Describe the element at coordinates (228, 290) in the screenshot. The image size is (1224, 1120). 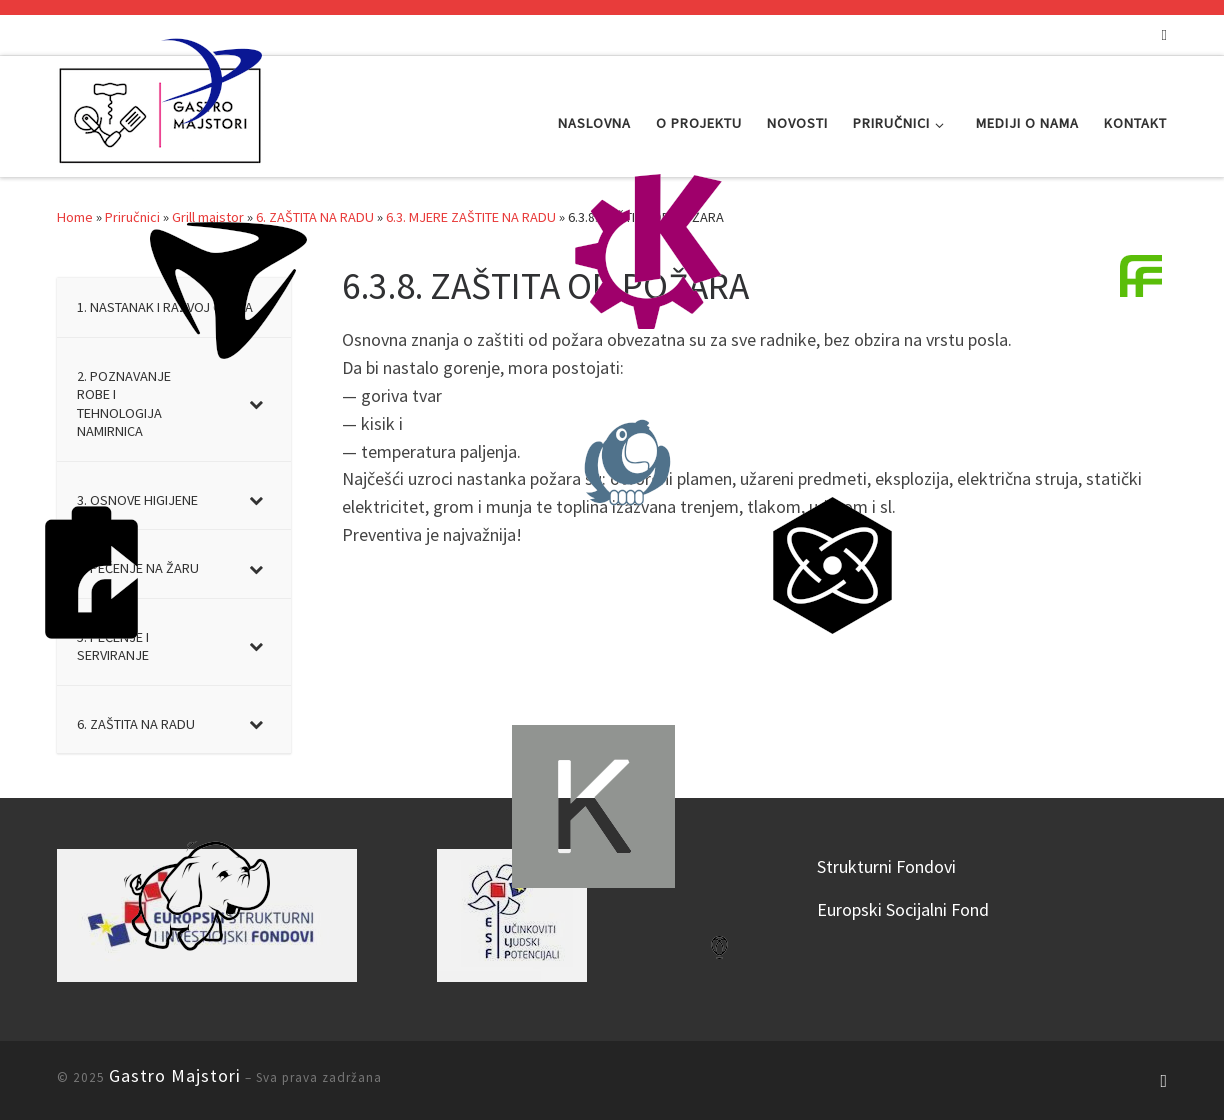
I see `freenet brand logo` at that location.